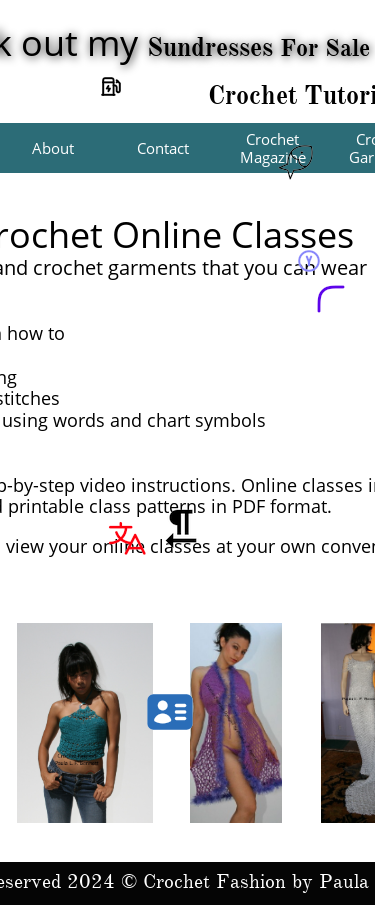  What do you see at coordinates (331, 299) in the screenshot?
I see `apply iOS-style rounded corner to element` at bounding box center [331, 299].